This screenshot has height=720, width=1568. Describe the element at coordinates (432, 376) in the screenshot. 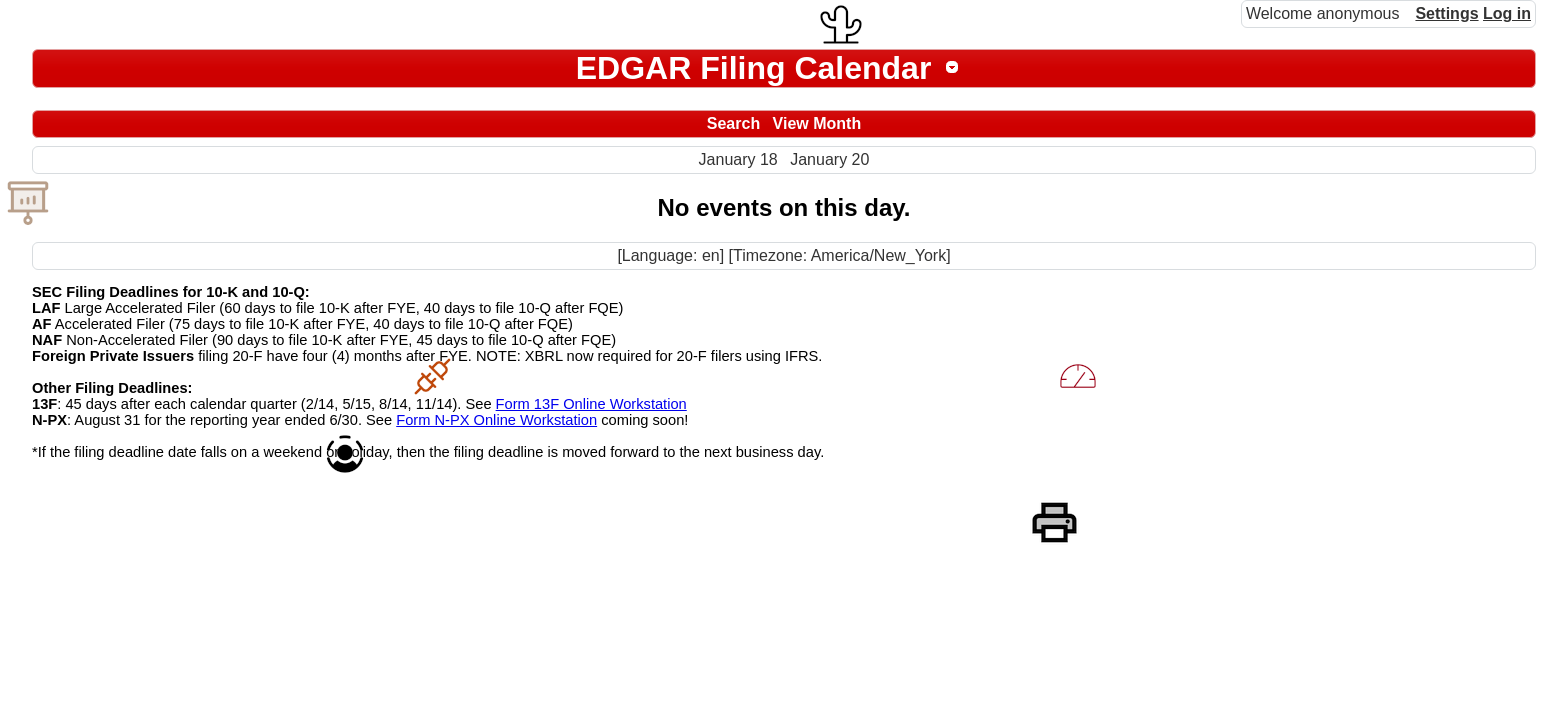

I see `connect or pair devices` at that location.